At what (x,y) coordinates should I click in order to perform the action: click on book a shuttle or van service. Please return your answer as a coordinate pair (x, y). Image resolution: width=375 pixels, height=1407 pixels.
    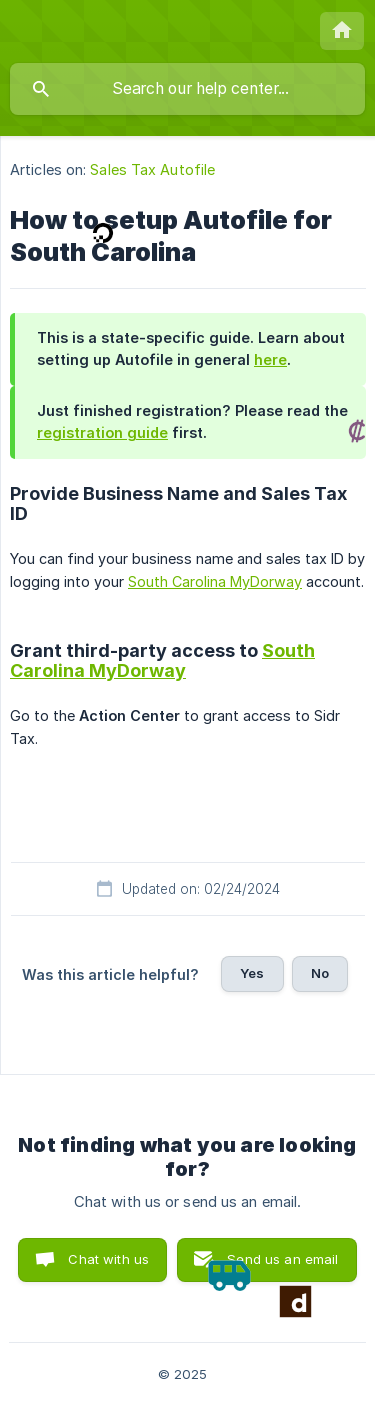
    Looking at the image, I should click on (229, 1274).